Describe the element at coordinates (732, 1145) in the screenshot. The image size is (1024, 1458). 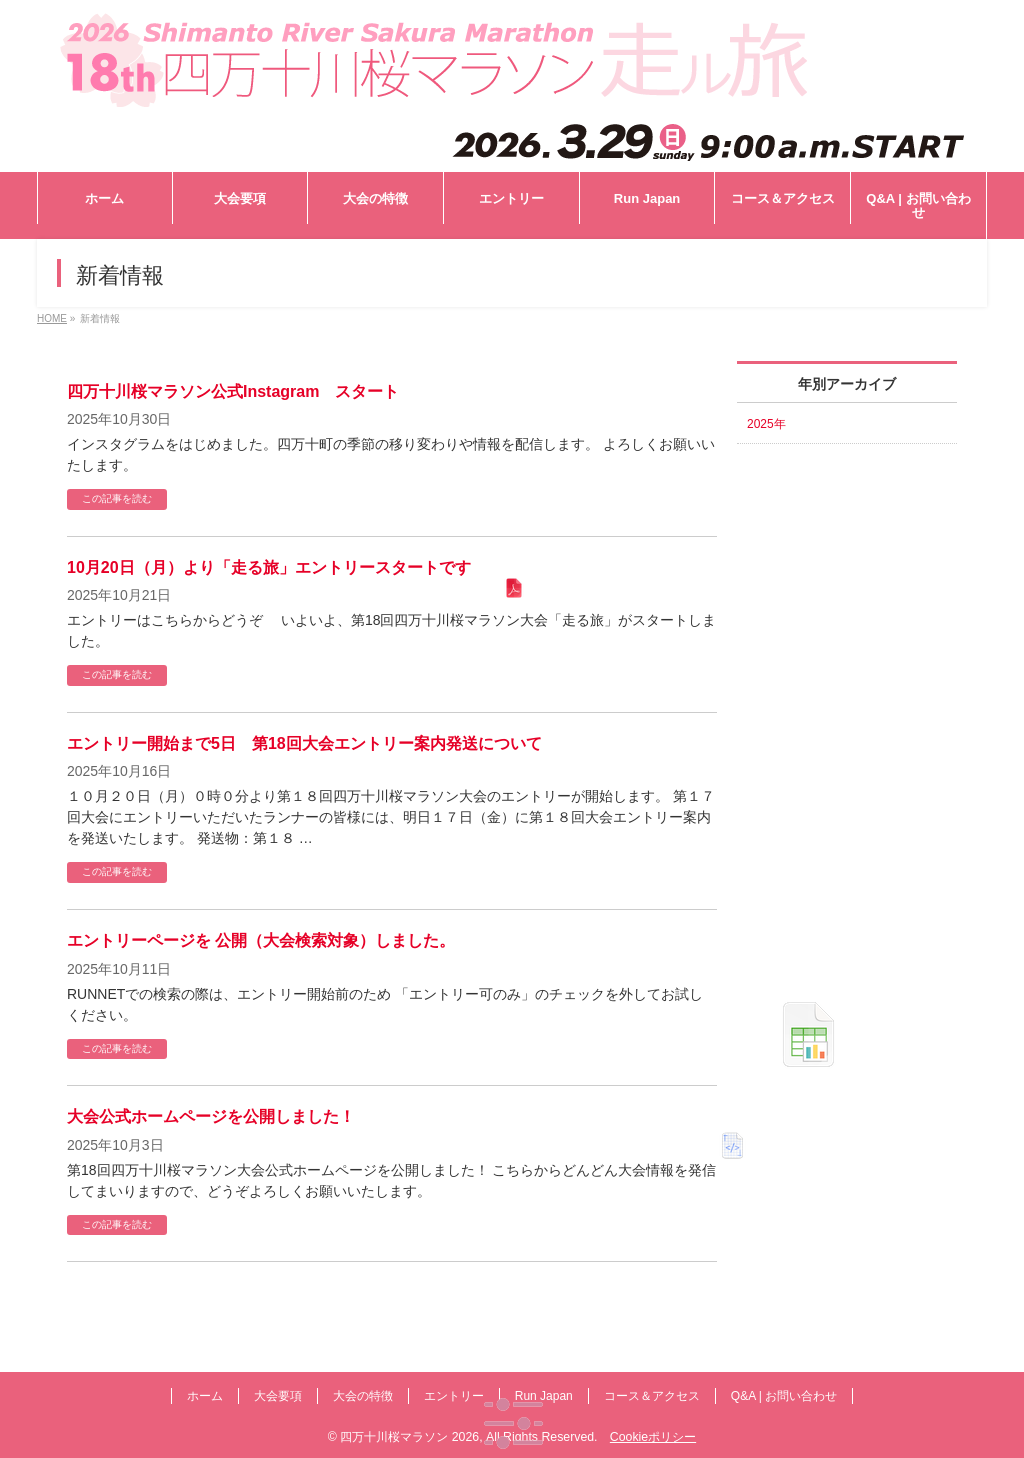
I see `twig template file type indicator` at that location.